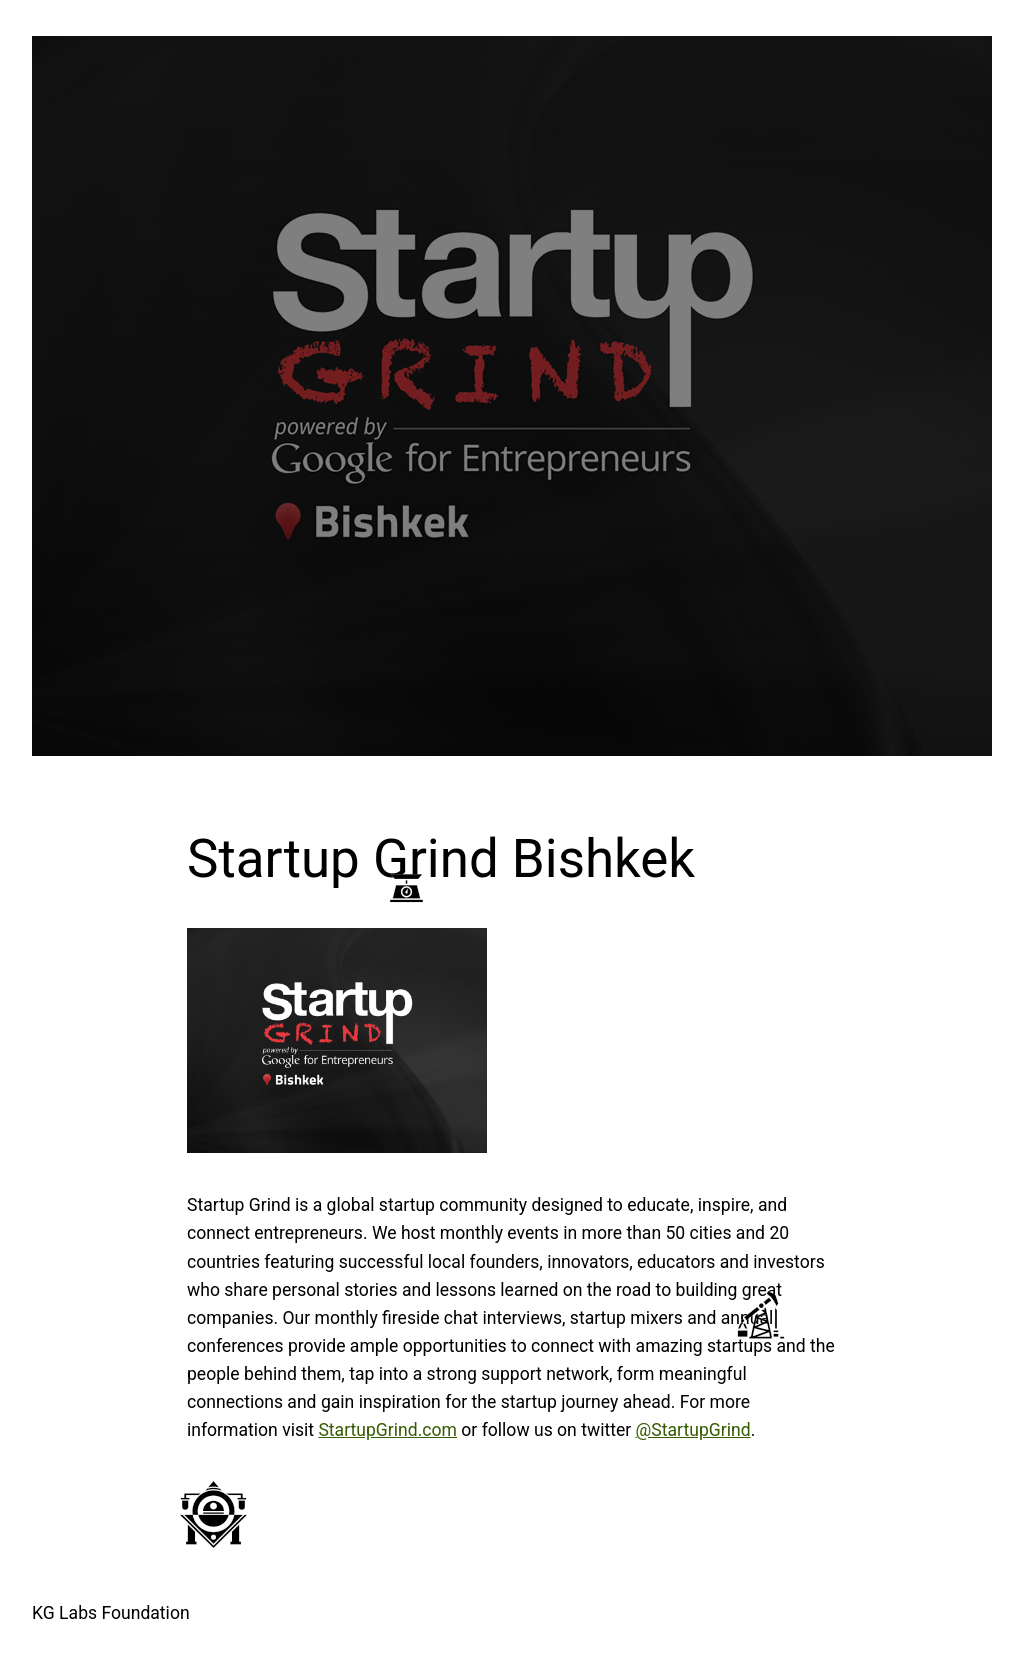 The image size is (1024, 1662). I want to click on decorative emblem or badge for a game achievement, so click(213, 1514).